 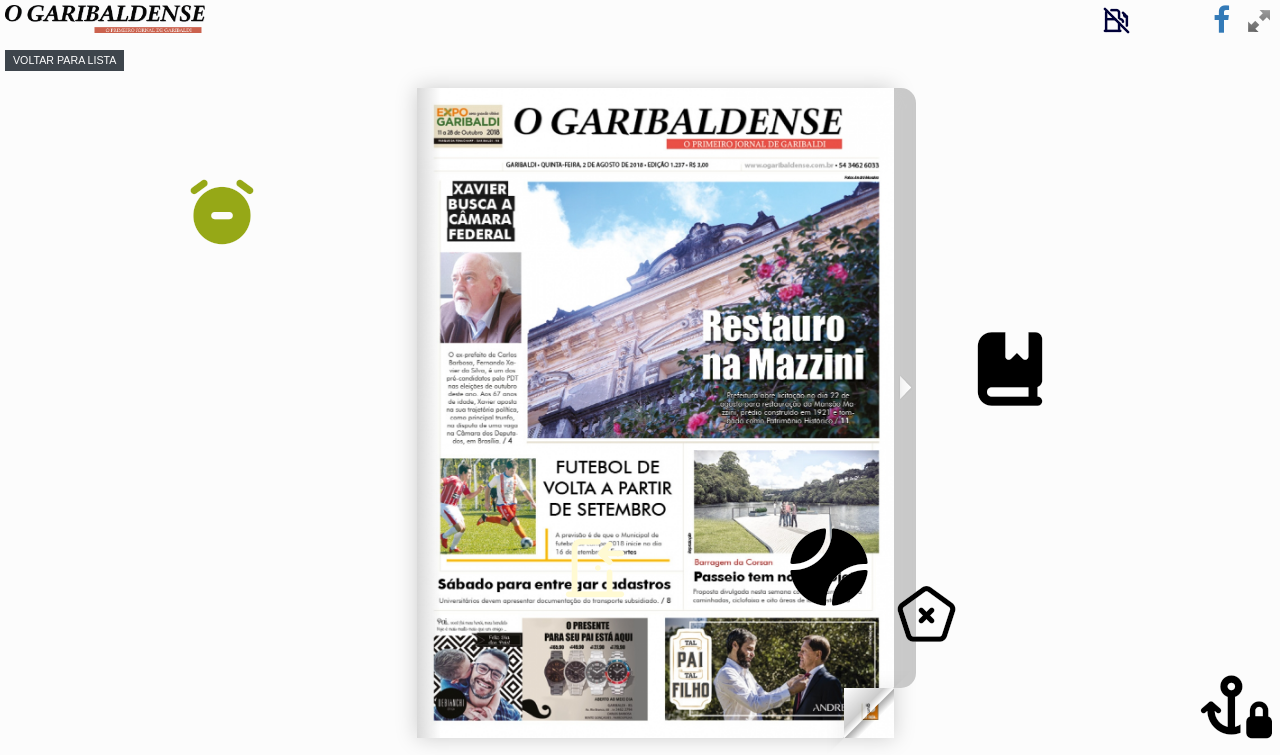 What do you see at coordinates (1116, 20) in the screenshot?
I see `gas station unavailable or closed` at bounding box center [1116, 20].